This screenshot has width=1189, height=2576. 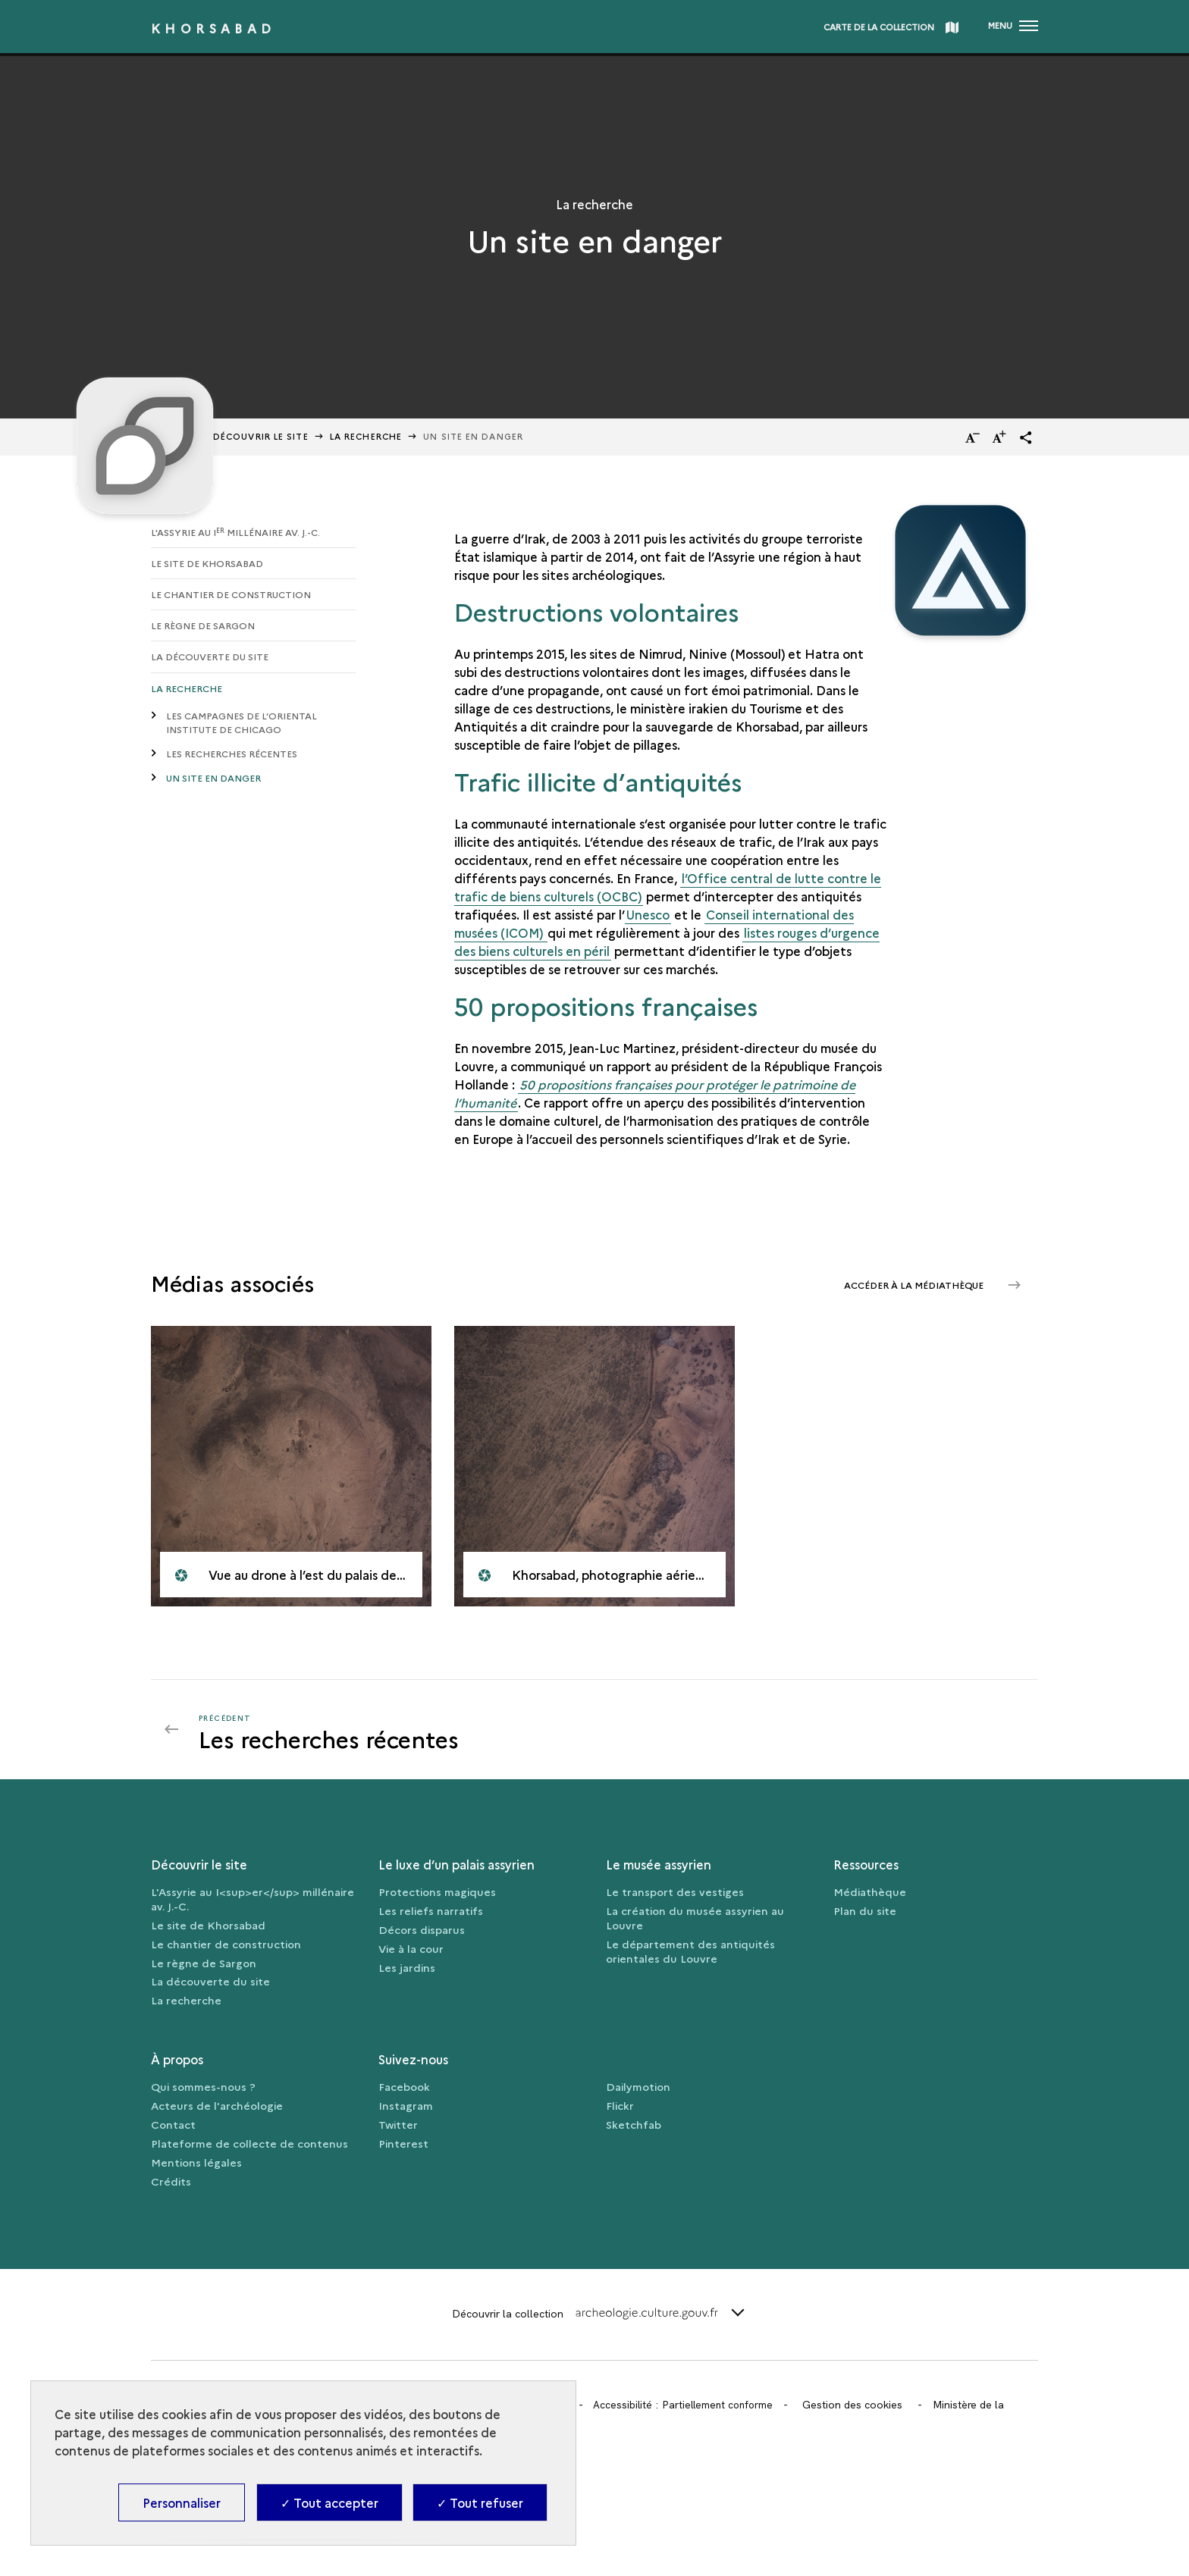 What do you see at coordinates (960, 570) in the screenshot?
I see `open the autograph app` at bounding box center [960, 570].